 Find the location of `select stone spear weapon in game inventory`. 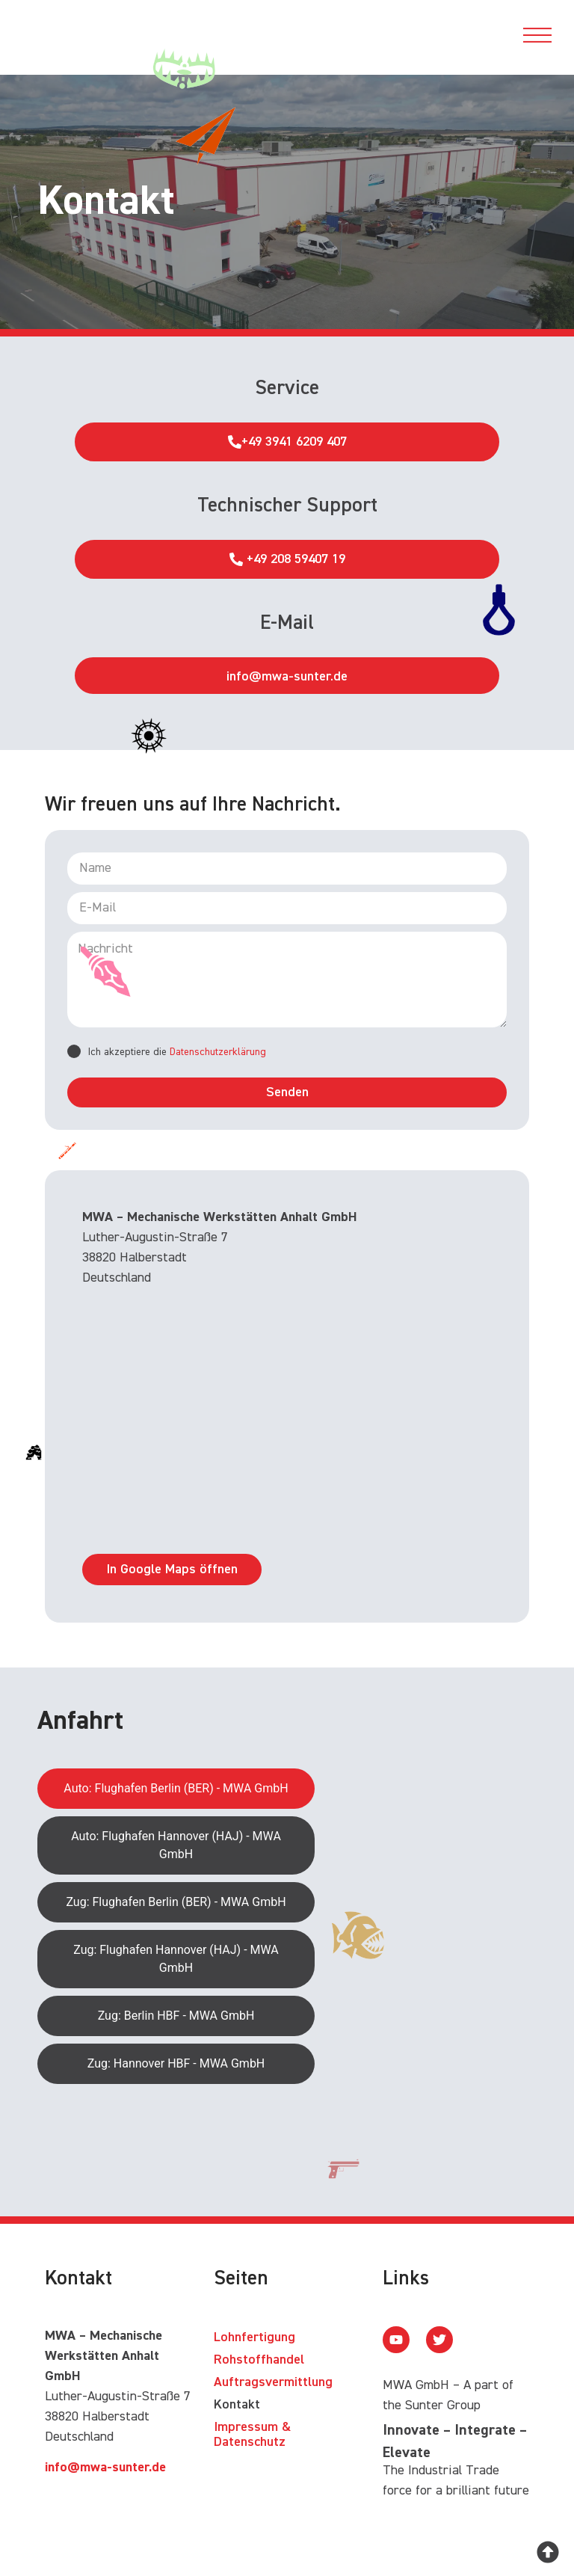

select stone spear weapon in game inventory is located at coordinates (105, 971).